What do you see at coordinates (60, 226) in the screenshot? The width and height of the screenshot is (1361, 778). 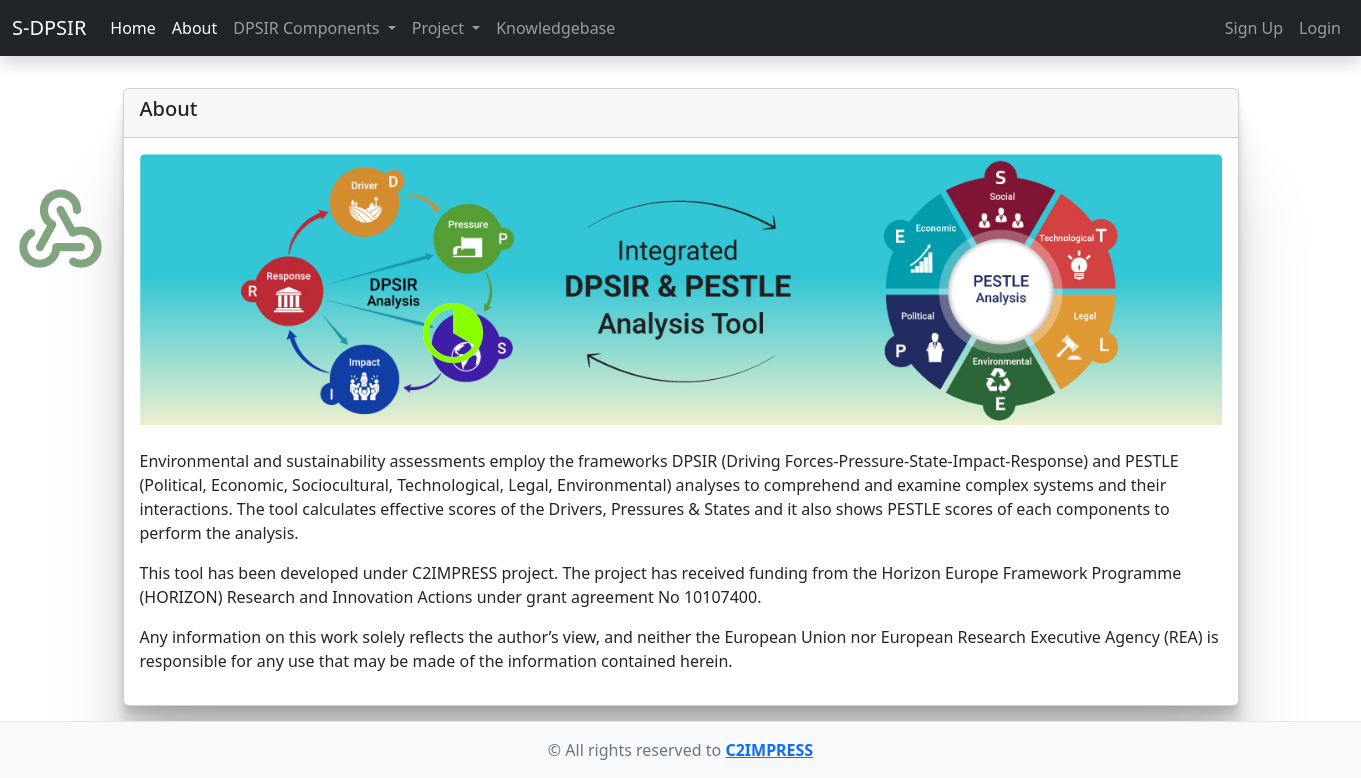 I see `configure webhook integrations` at bounding box center [60, 226].